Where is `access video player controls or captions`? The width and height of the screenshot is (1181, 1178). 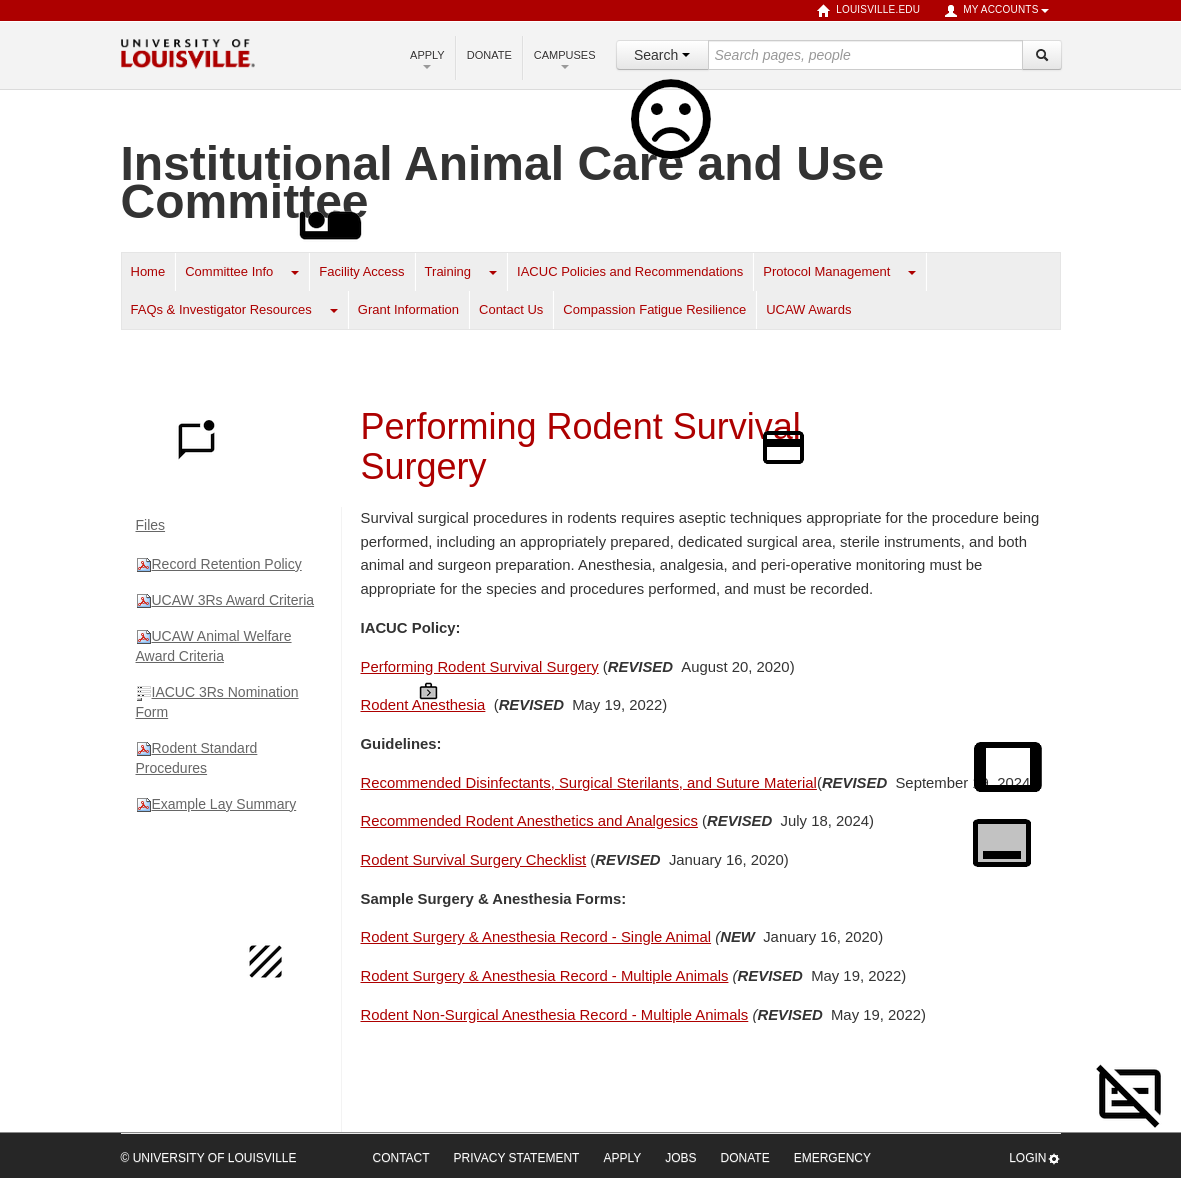
access video player controls or captions is located at coordinates (1002, 843).